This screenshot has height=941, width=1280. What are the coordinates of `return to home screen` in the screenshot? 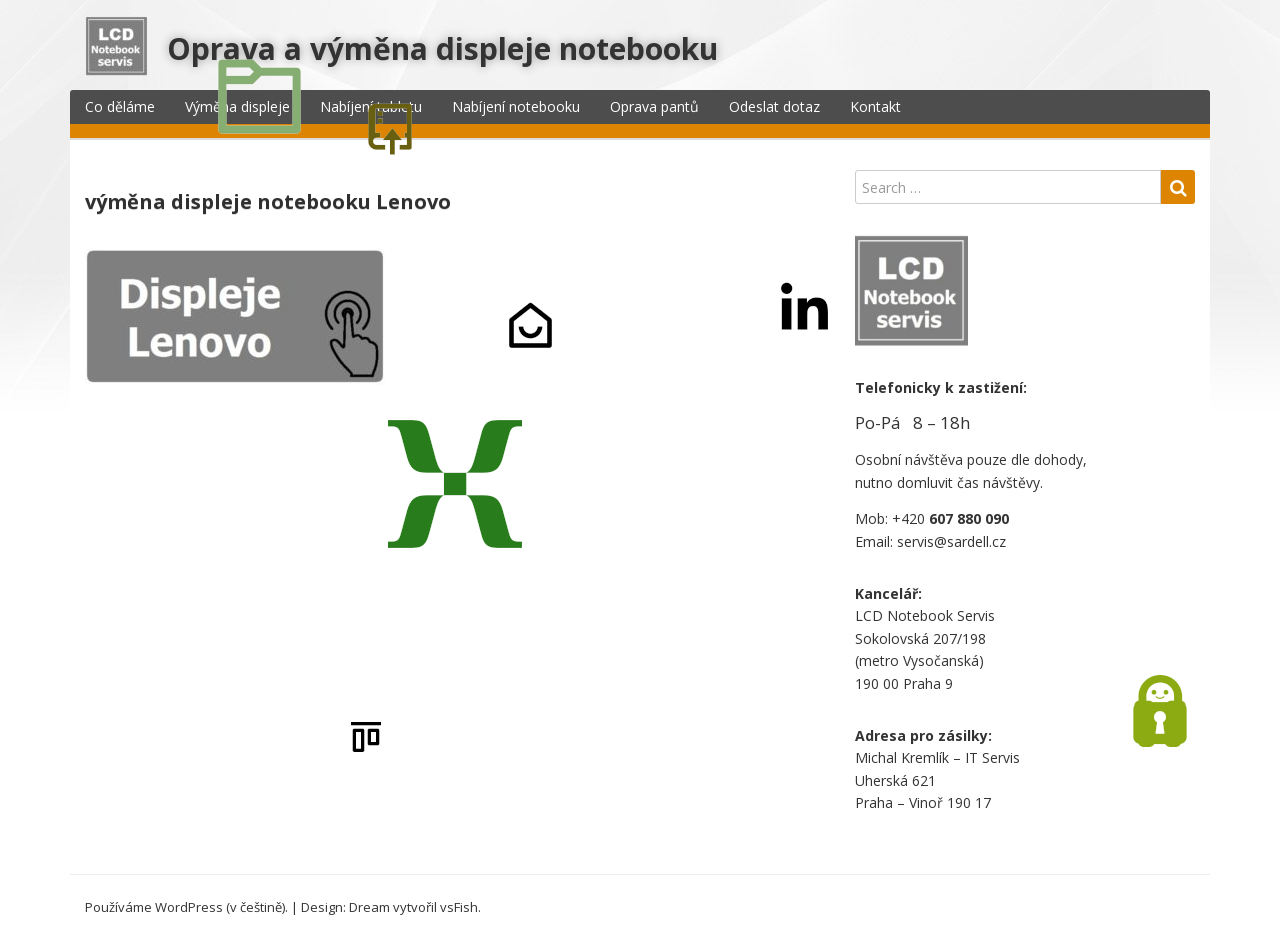 It's located at (530, 326).